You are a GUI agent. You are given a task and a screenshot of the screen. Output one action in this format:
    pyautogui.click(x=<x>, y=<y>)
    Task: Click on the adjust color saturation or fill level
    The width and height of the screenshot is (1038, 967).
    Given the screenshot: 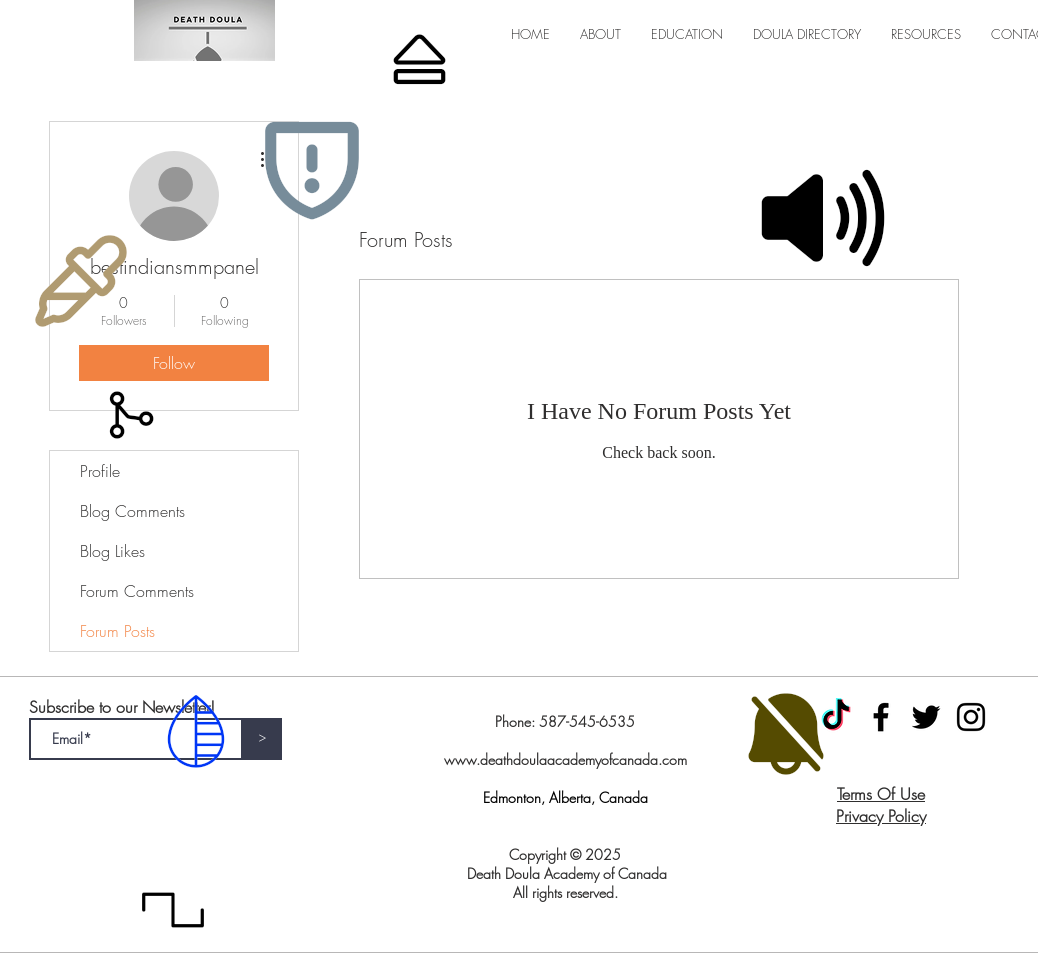 What is the action you would take?
    pyautogui.click(x=196, y=734)
    